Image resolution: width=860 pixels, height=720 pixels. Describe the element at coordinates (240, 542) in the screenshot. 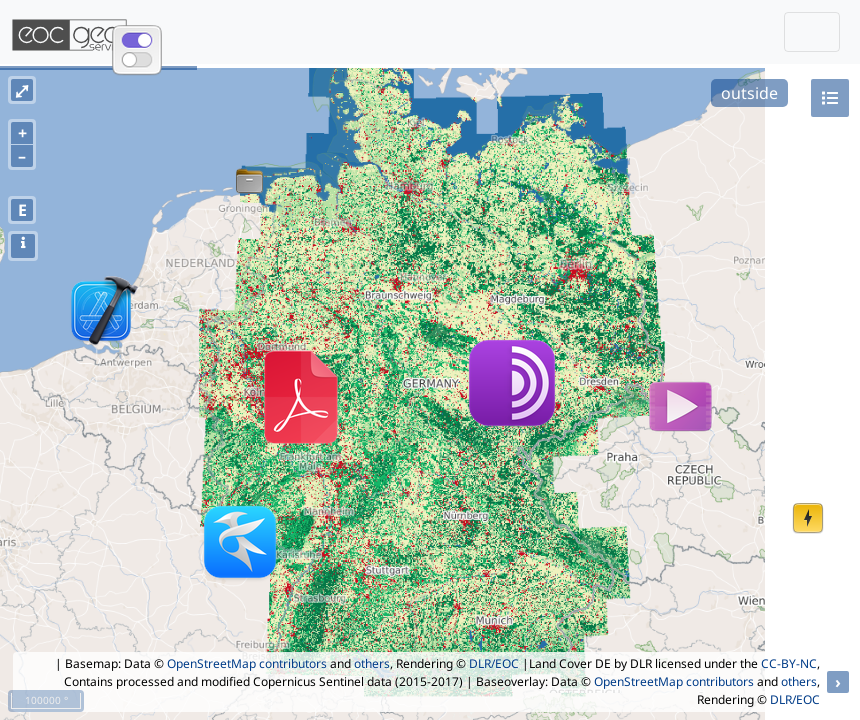

I see `open kate text editor` at that location.